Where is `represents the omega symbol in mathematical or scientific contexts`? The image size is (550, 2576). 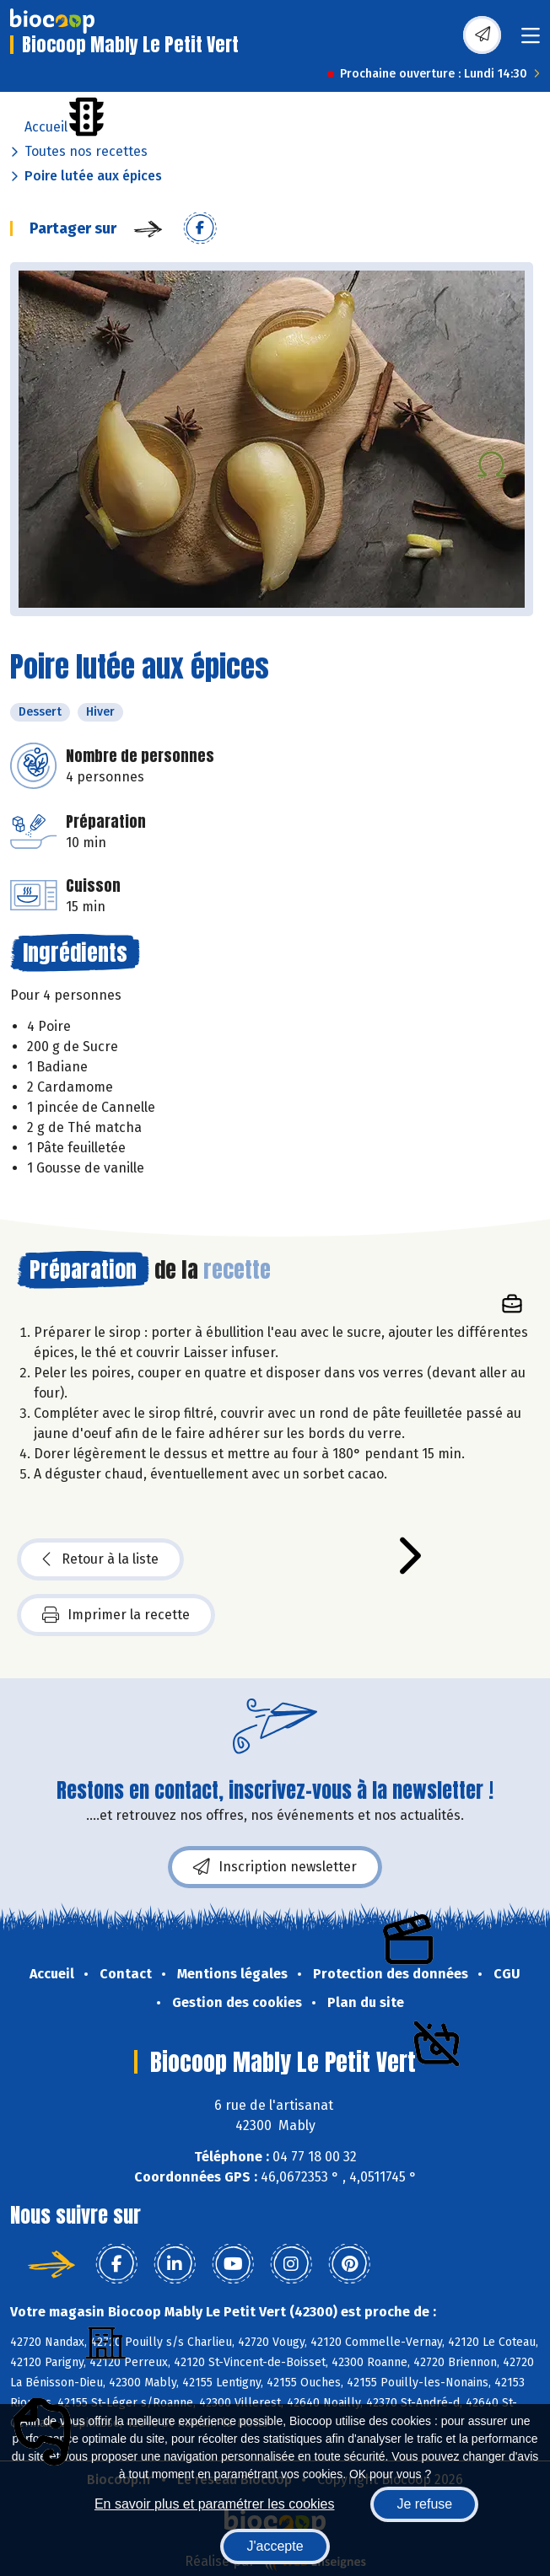 represents the omega symbol in mathematical or scientific contexts is located at coordinates (491, 464).